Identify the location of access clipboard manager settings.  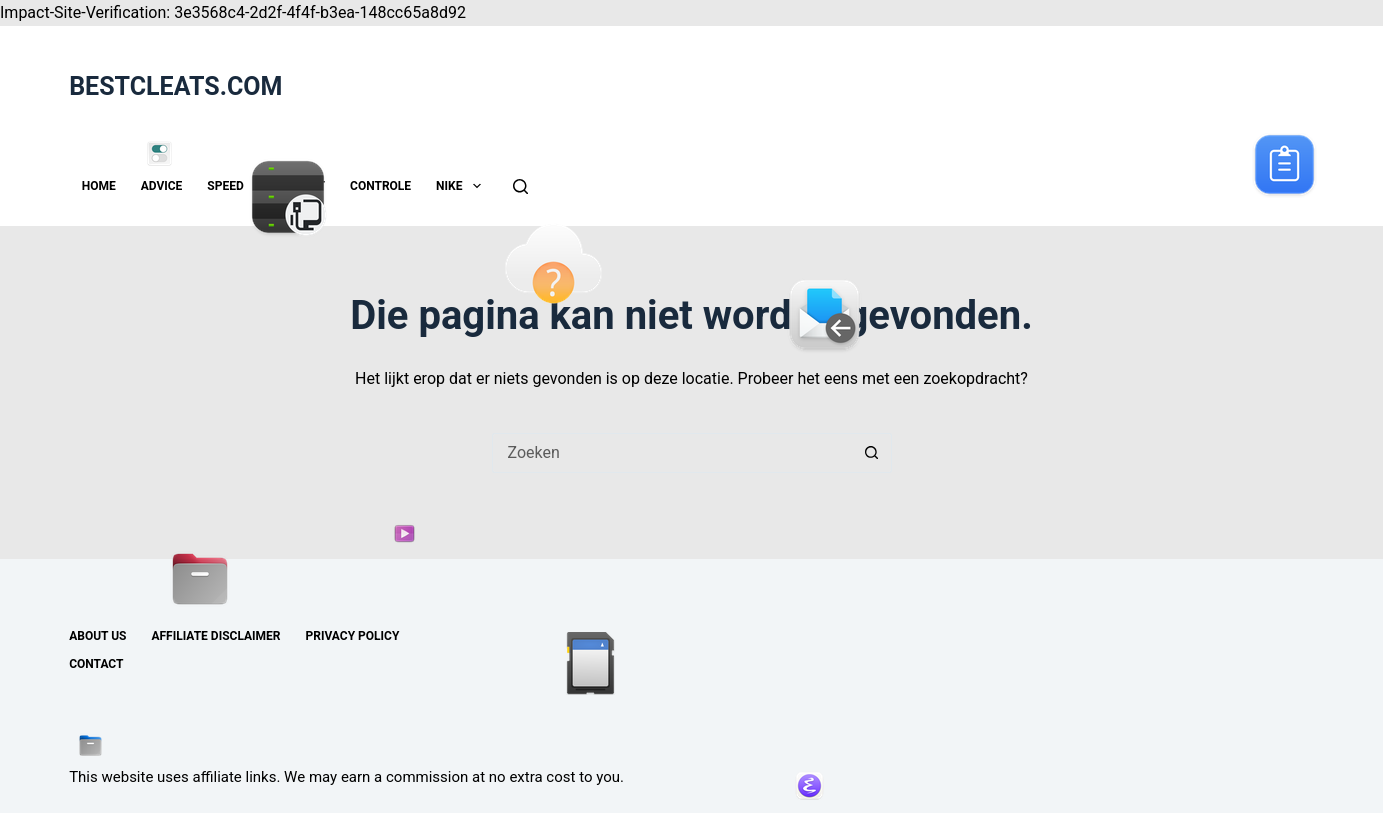
(1284, 165).